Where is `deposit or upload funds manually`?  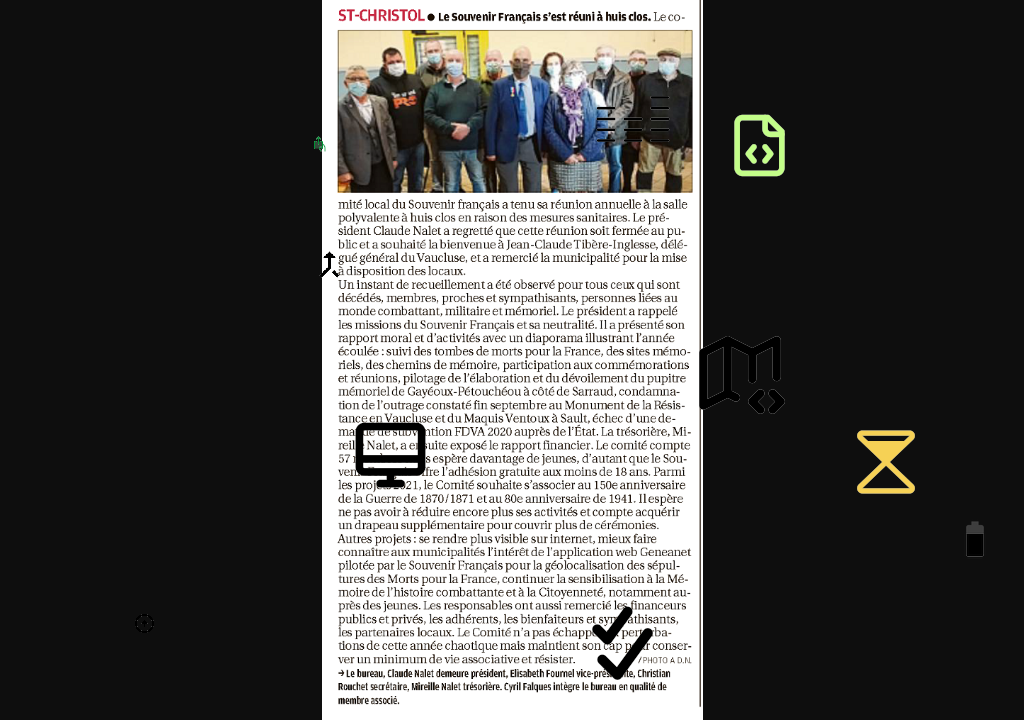
deposit or upload funds manually is located at coordinates (319, 144).